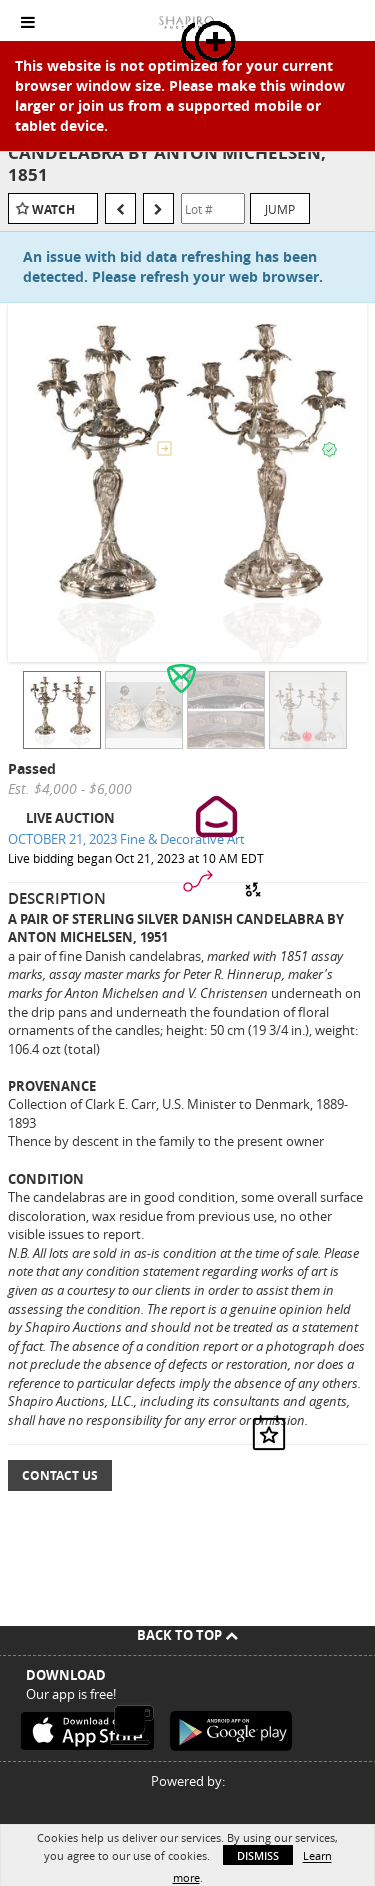 The height and width of the screenshot is (1886, 375). I want to click on add a duplicate control point, so click(208, 41).